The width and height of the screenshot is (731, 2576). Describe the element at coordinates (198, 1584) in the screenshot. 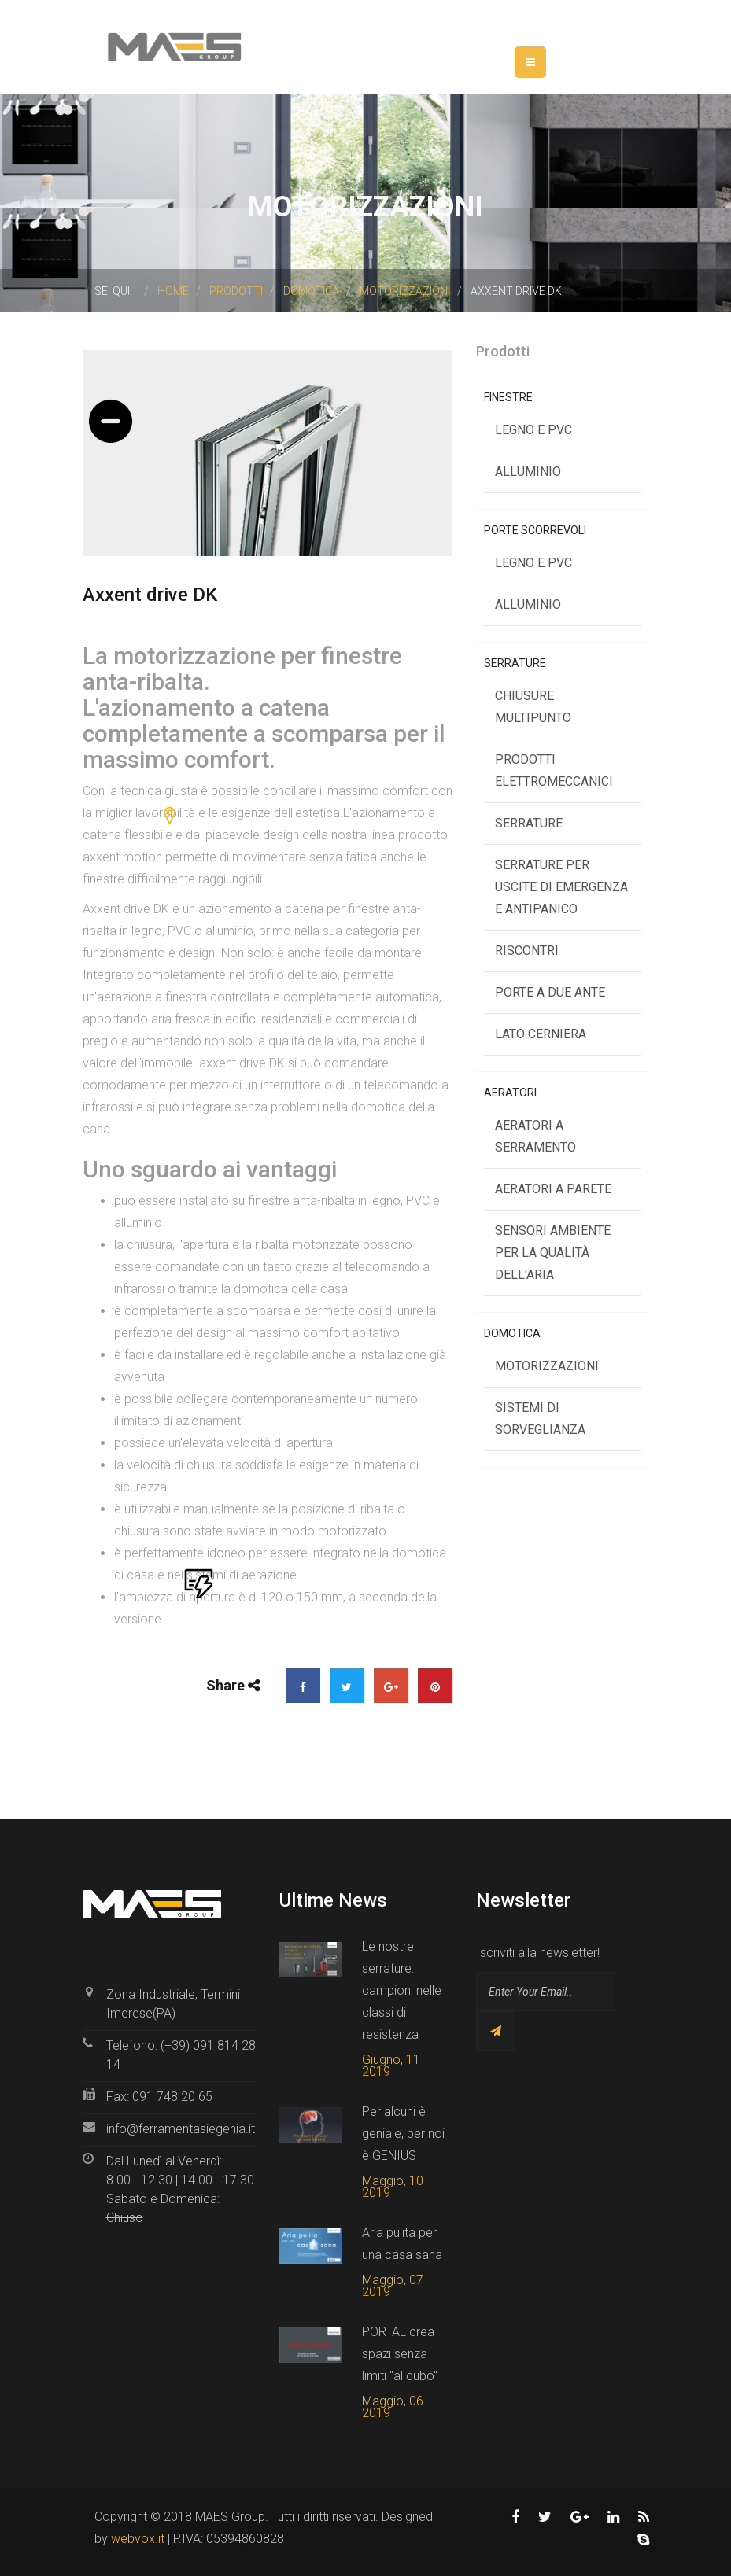

I see `configure github actions workflow` at that location.